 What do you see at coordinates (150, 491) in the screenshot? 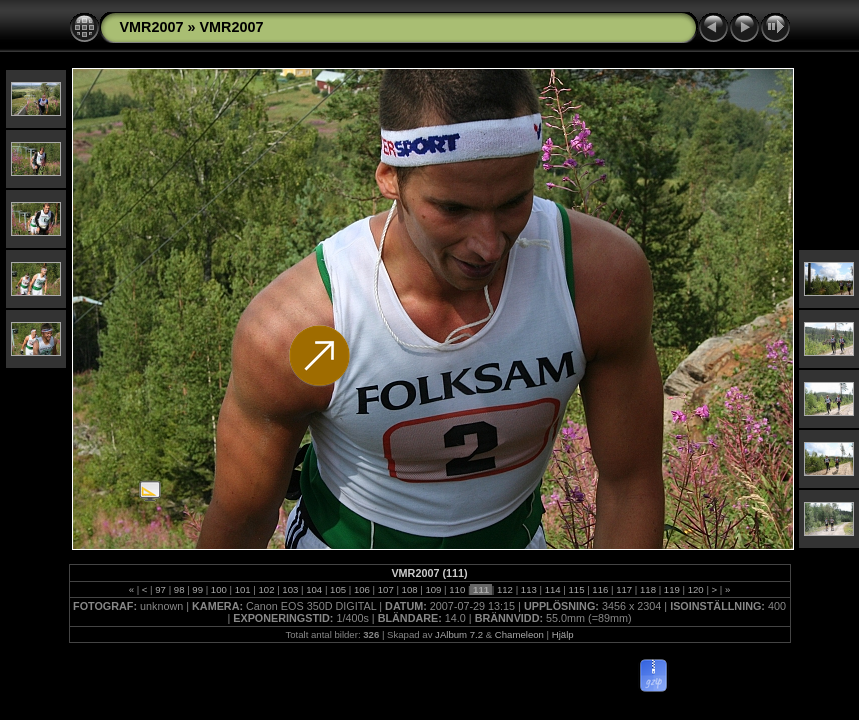
I see `open display settings` at bounding box center [150, 491].